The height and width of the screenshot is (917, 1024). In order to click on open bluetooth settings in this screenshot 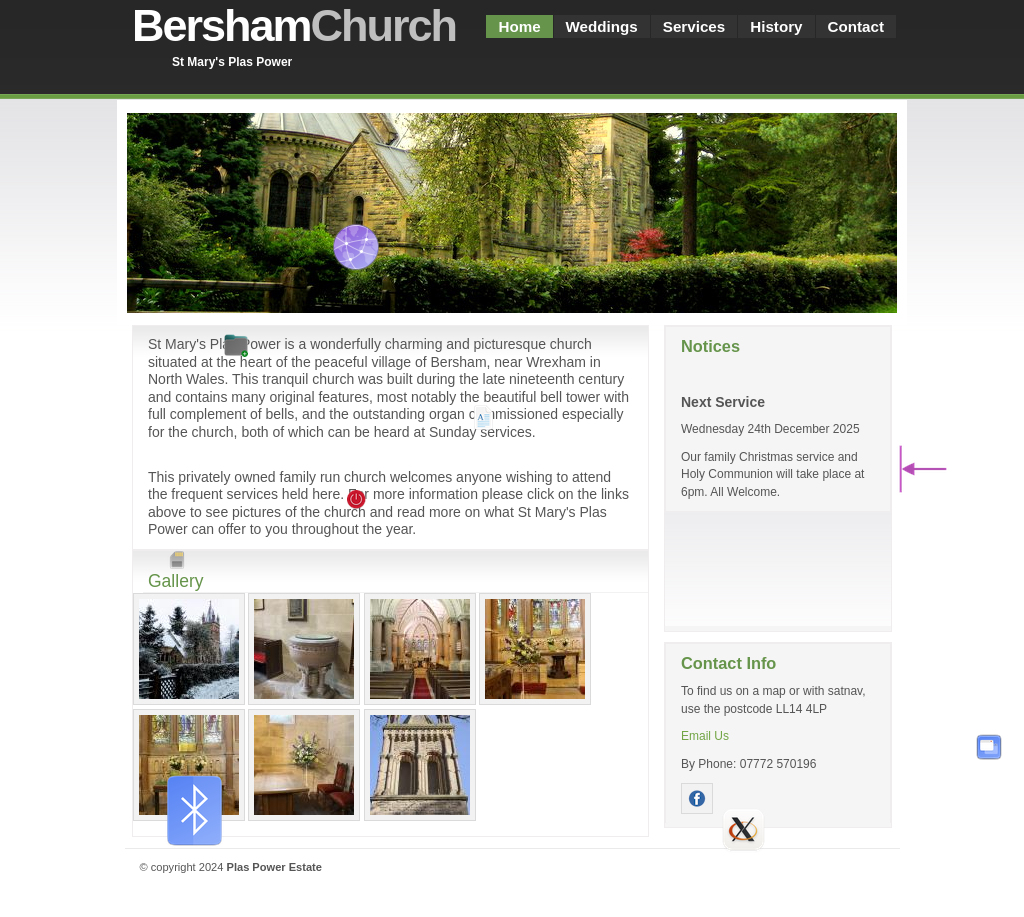, I will do `click(194, 810)`.